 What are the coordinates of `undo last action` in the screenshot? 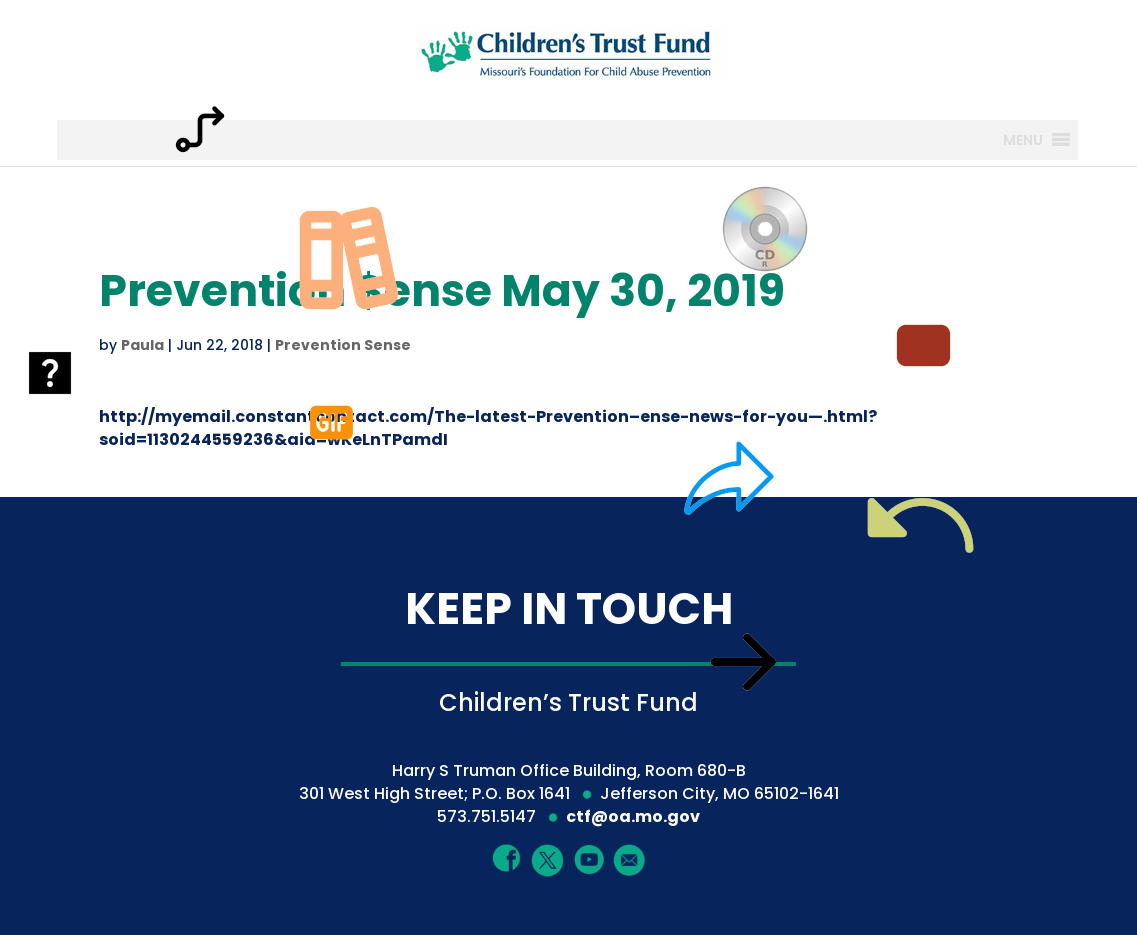 It's located at (922, 521).